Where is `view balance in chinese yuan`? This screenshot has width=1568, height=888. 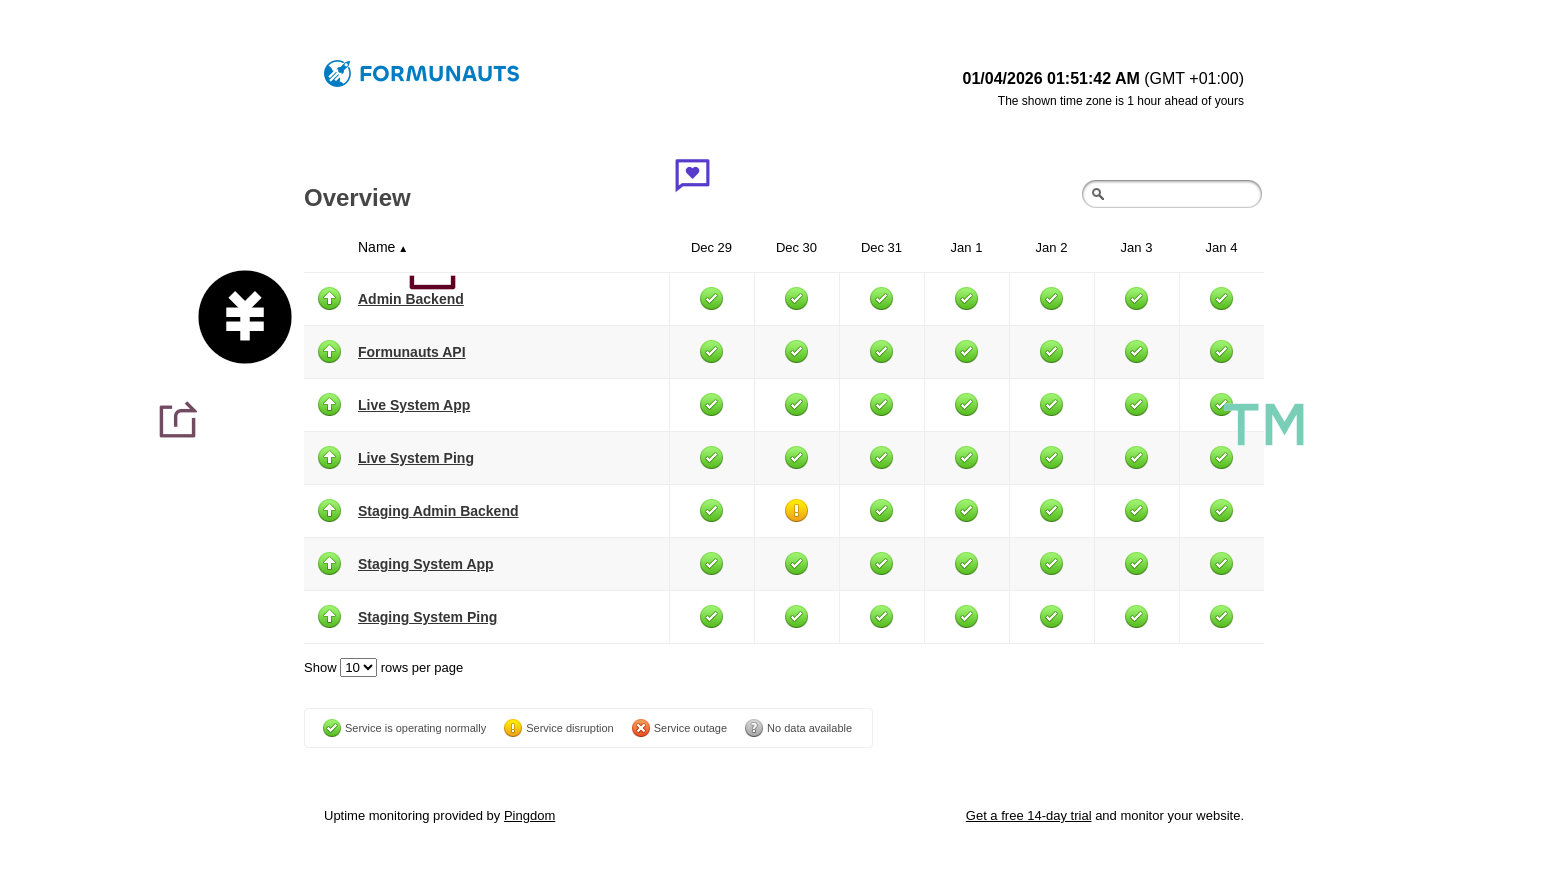
view balance in chinese yuan is located at coordinates (245, 317).